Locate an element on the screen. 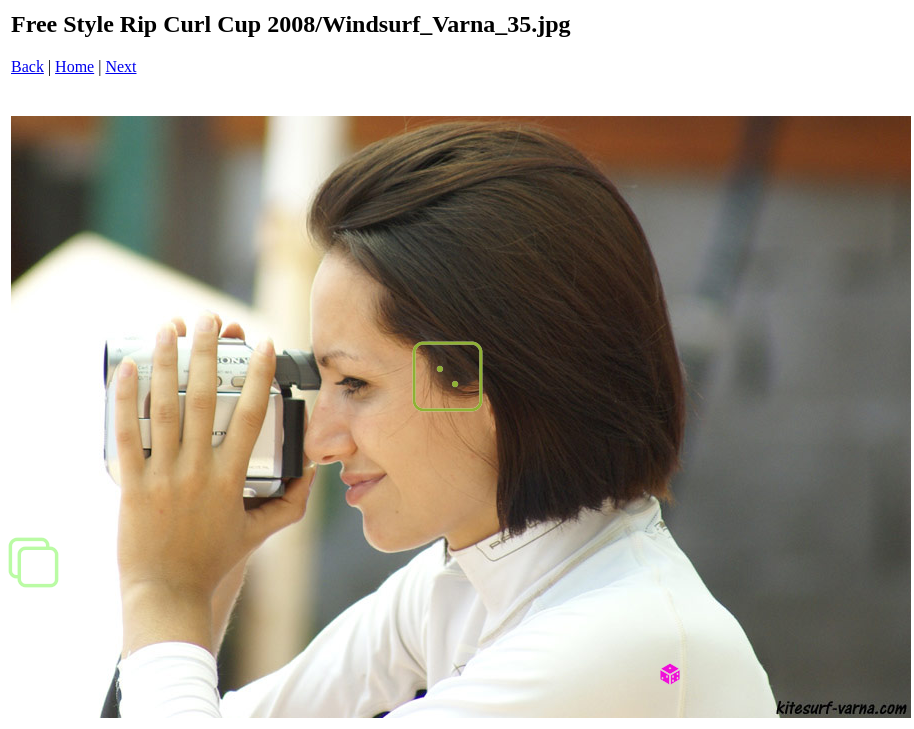  copy to clipboard is located at coordinates (33, 562).